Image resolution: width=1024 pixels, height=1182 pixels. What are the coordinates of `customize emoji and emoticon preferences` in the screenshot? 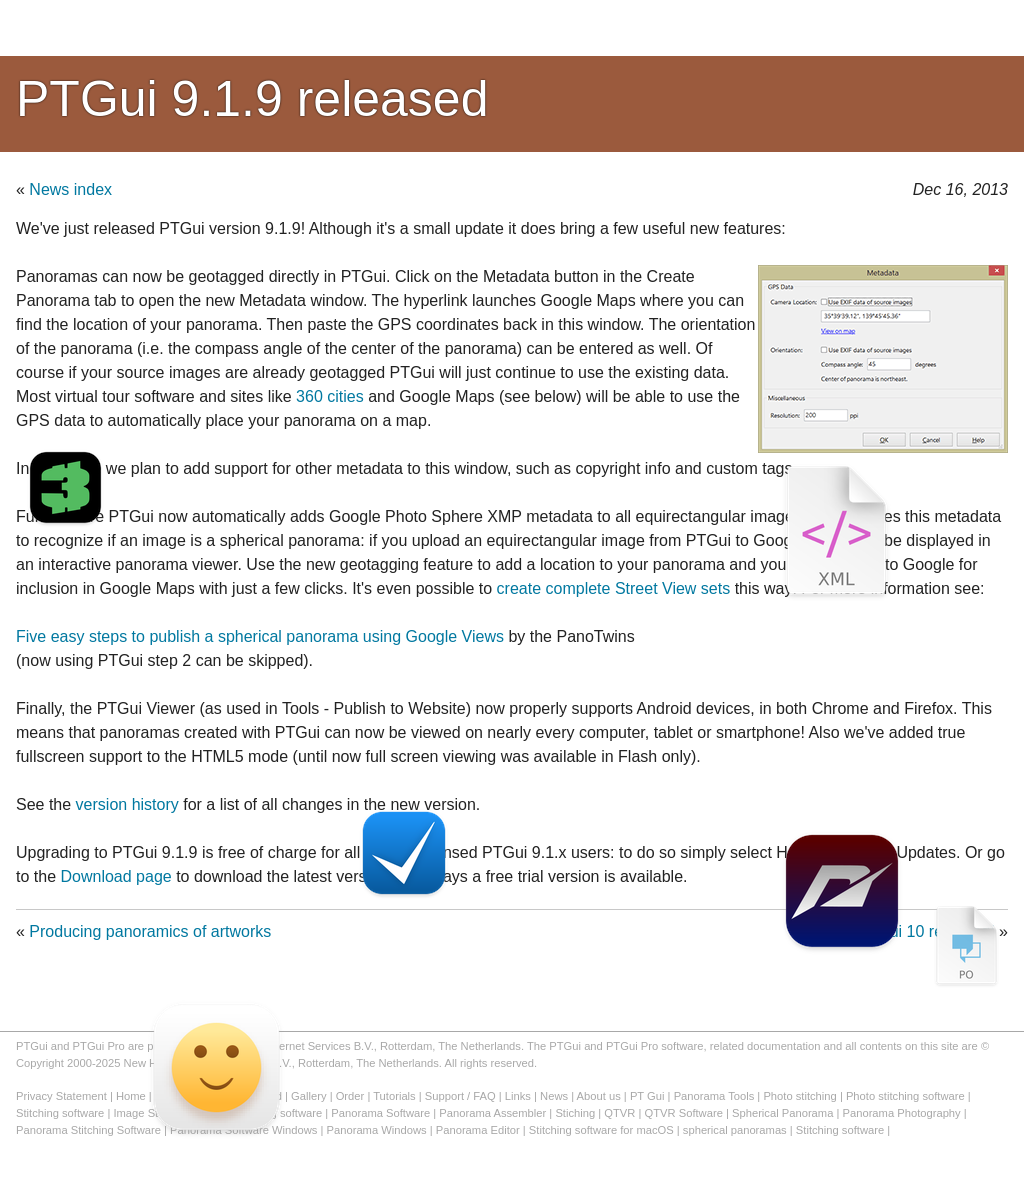 It's located at (216, 1067).